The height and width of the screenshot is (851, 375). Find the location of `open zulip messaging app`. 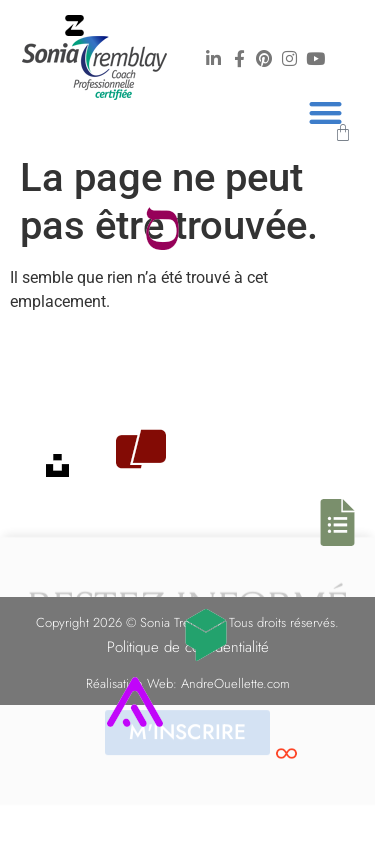

open zulip messaging app is located at coordinates (74, 25).